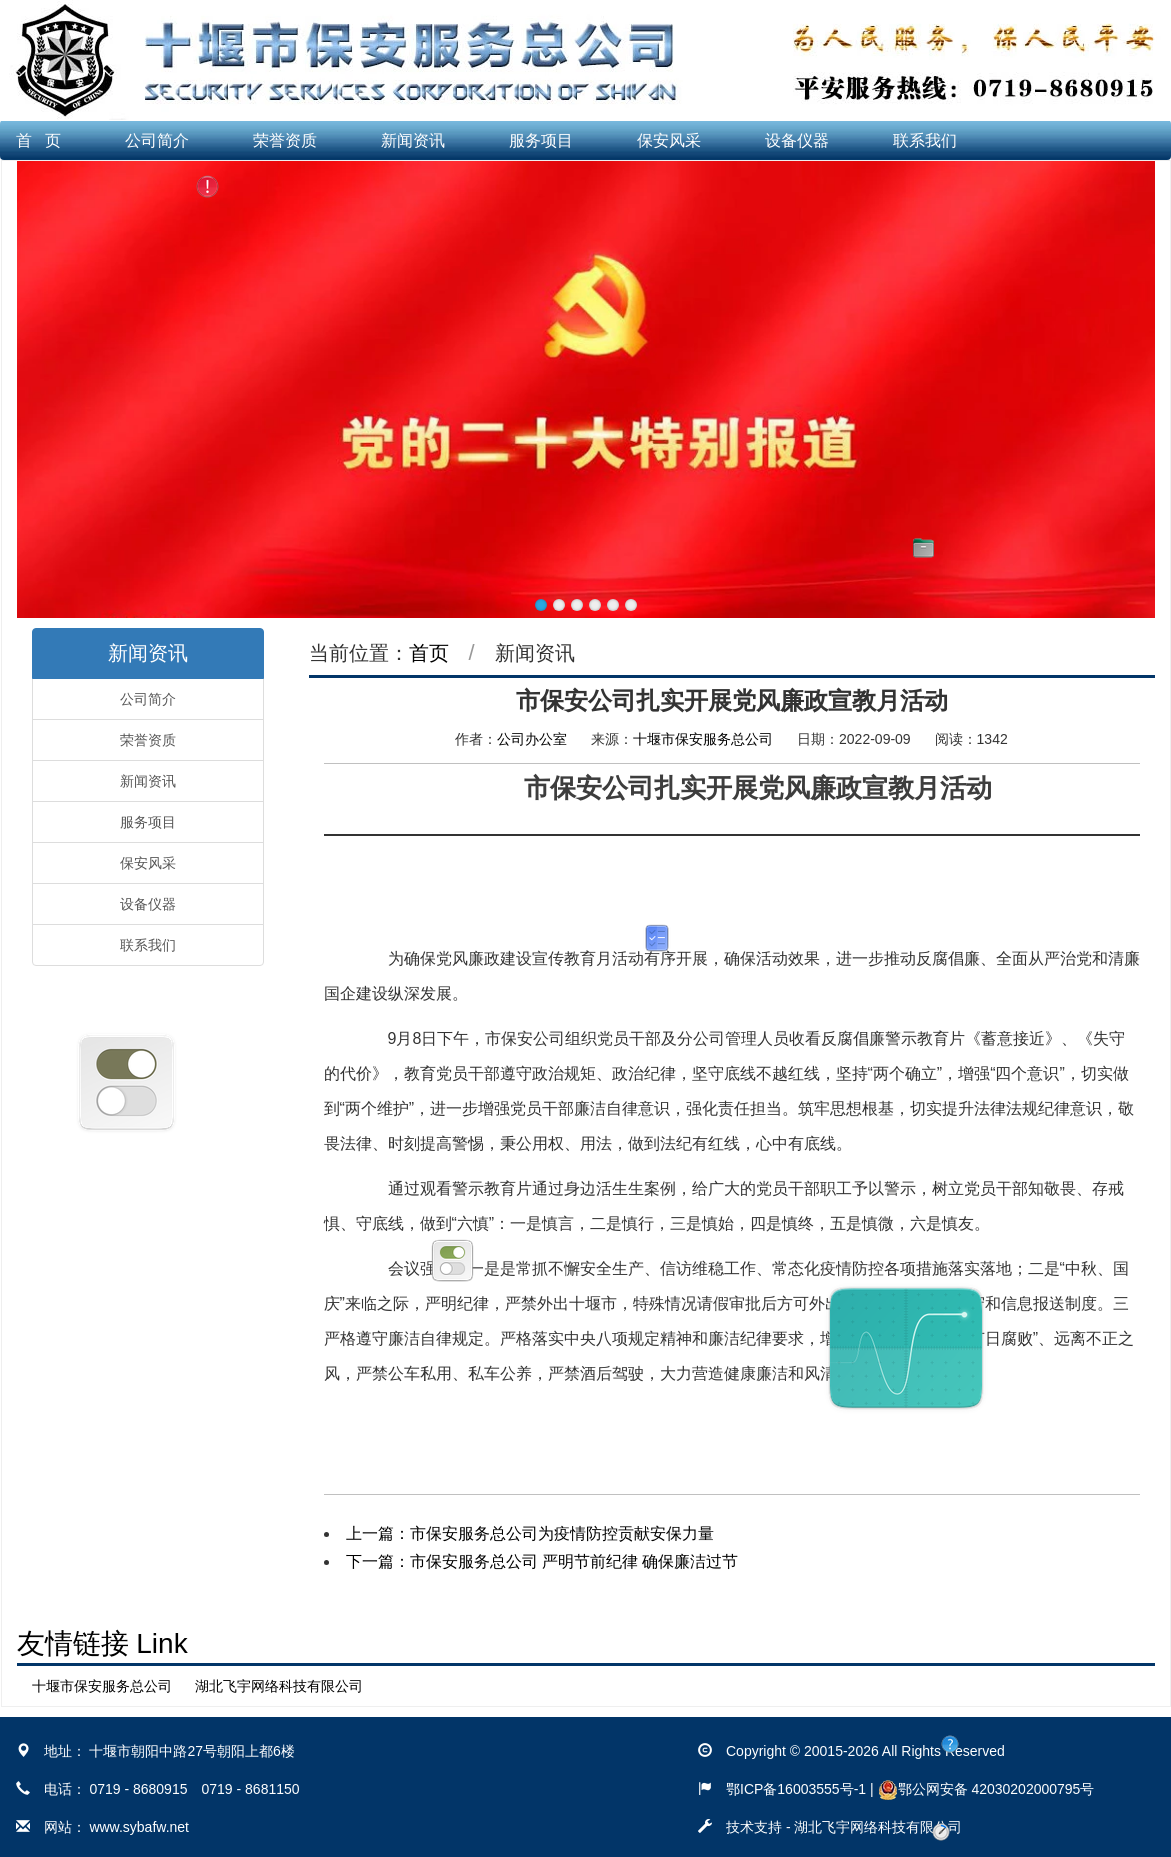 This screenshot has height=1857, width=1171. I want to click on indicates a warning or caution message, so click(207, 186).